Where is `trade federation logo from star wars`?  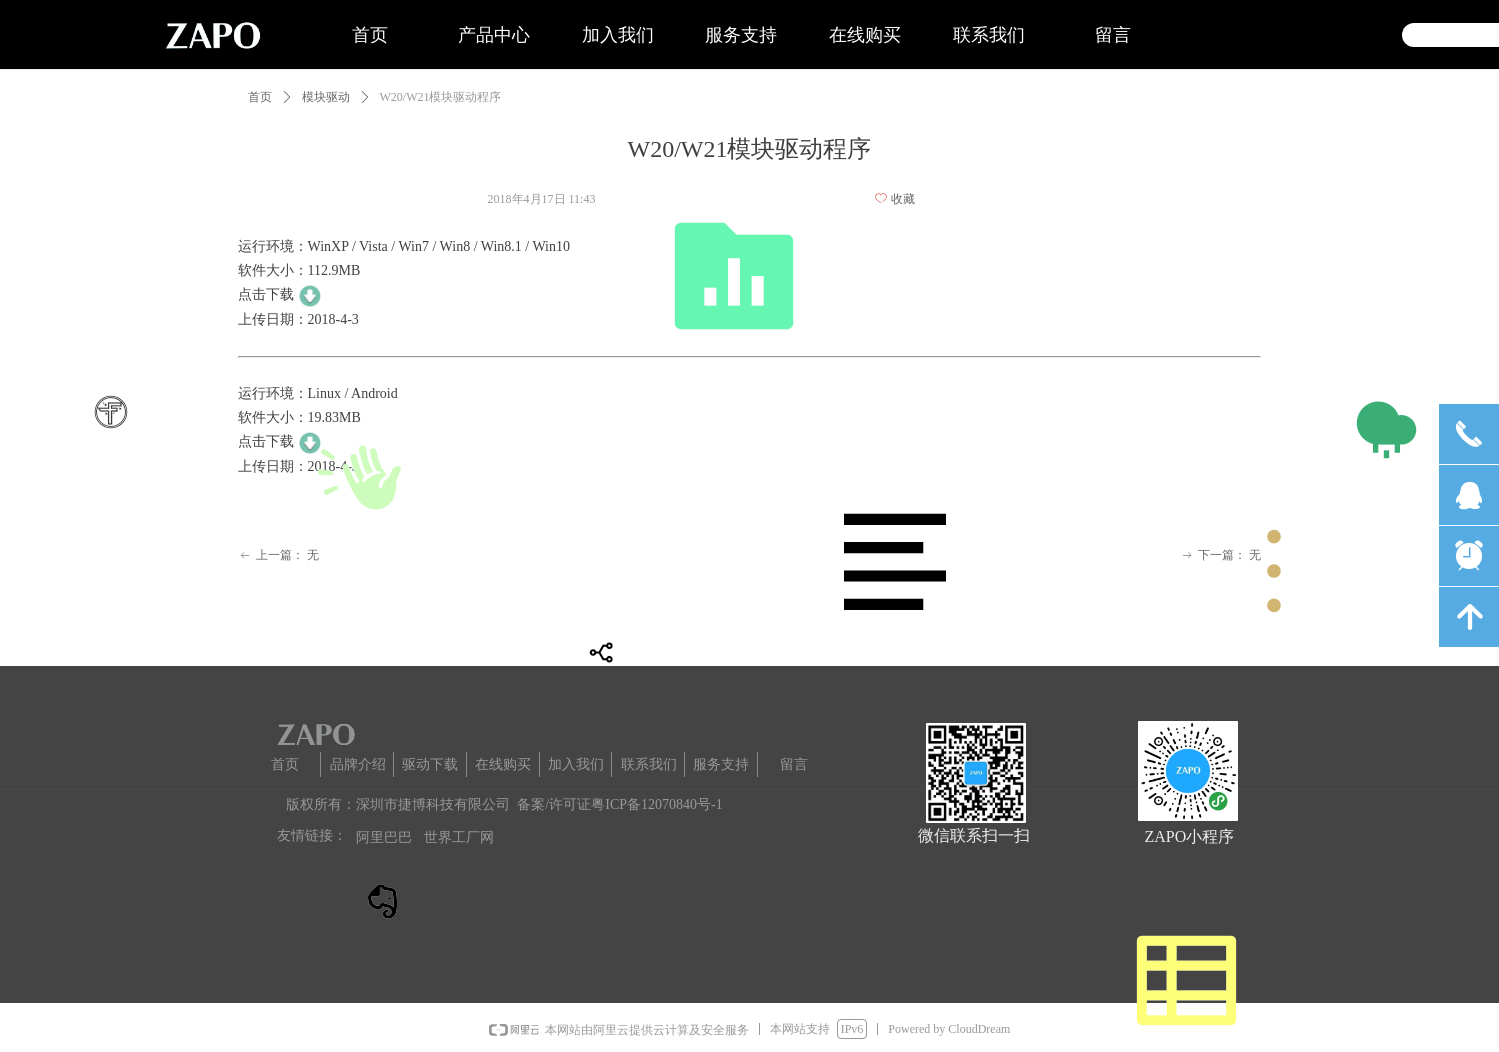
trade federation logo from star wars is located at coordinates (111, 412).